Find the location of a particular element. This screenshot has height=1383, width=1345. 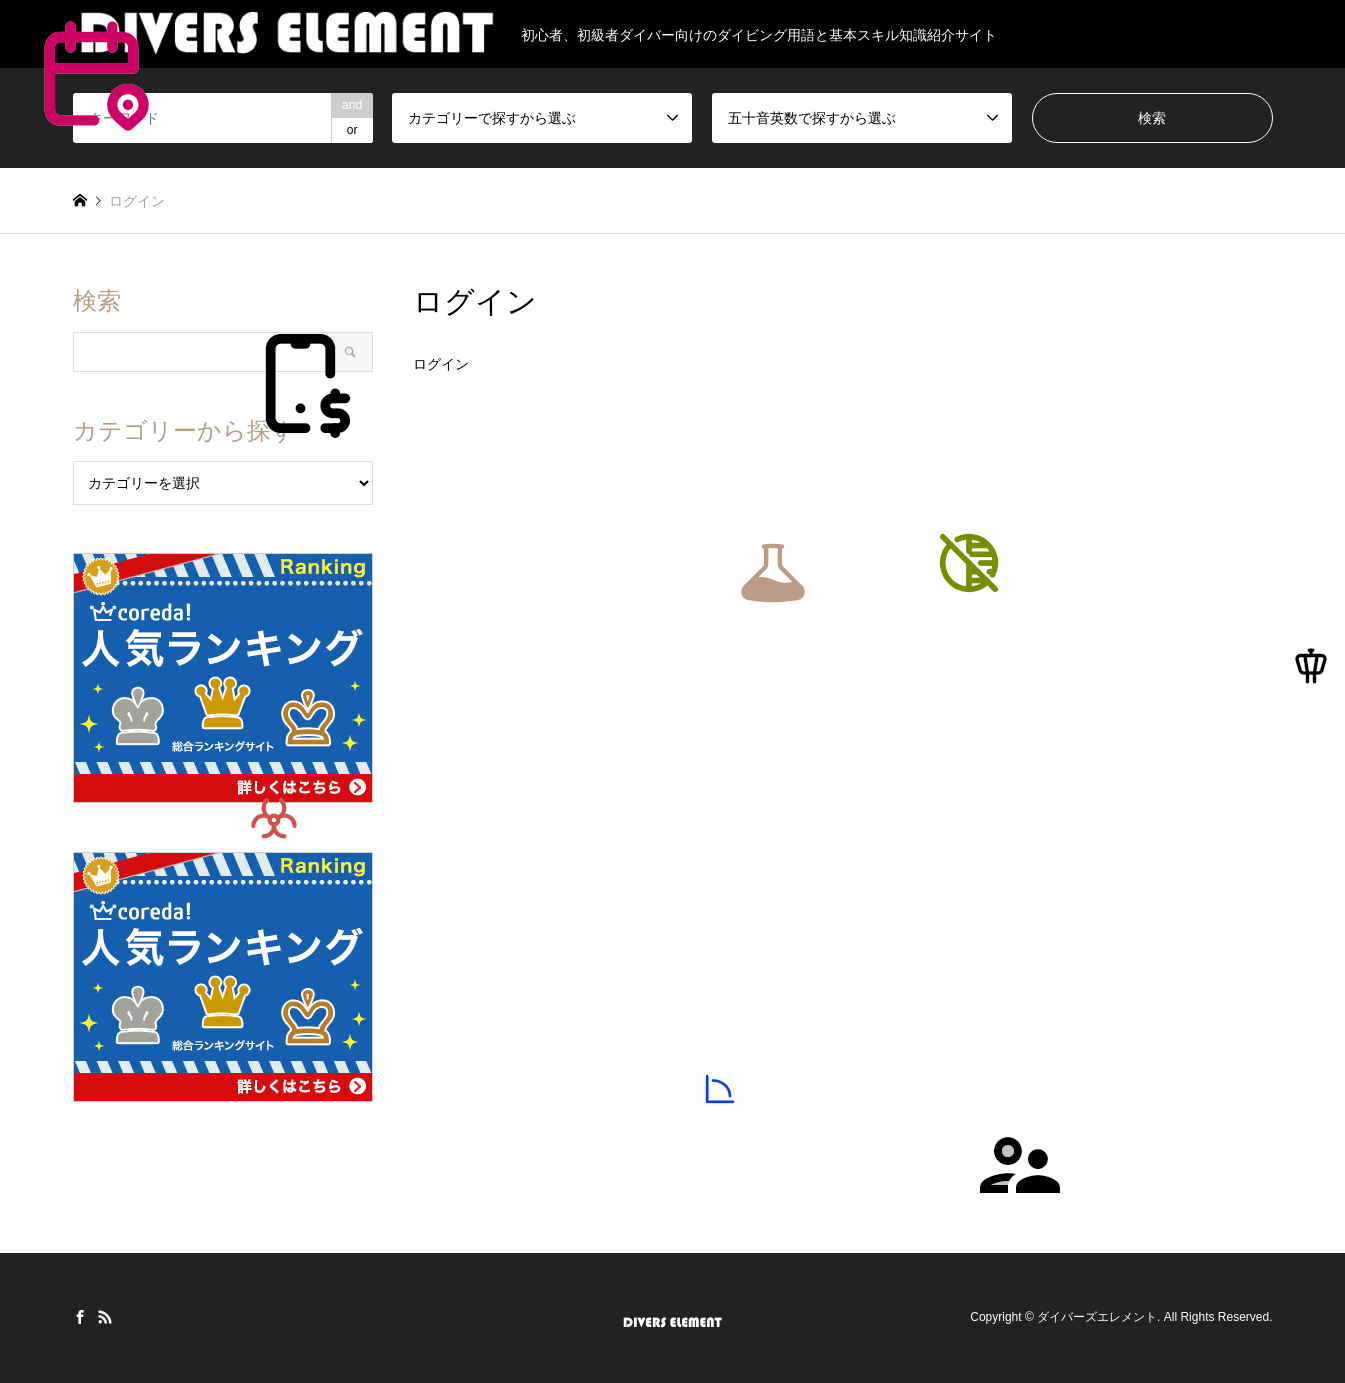

access experimental or beta features is located at coordinates (773, 573).